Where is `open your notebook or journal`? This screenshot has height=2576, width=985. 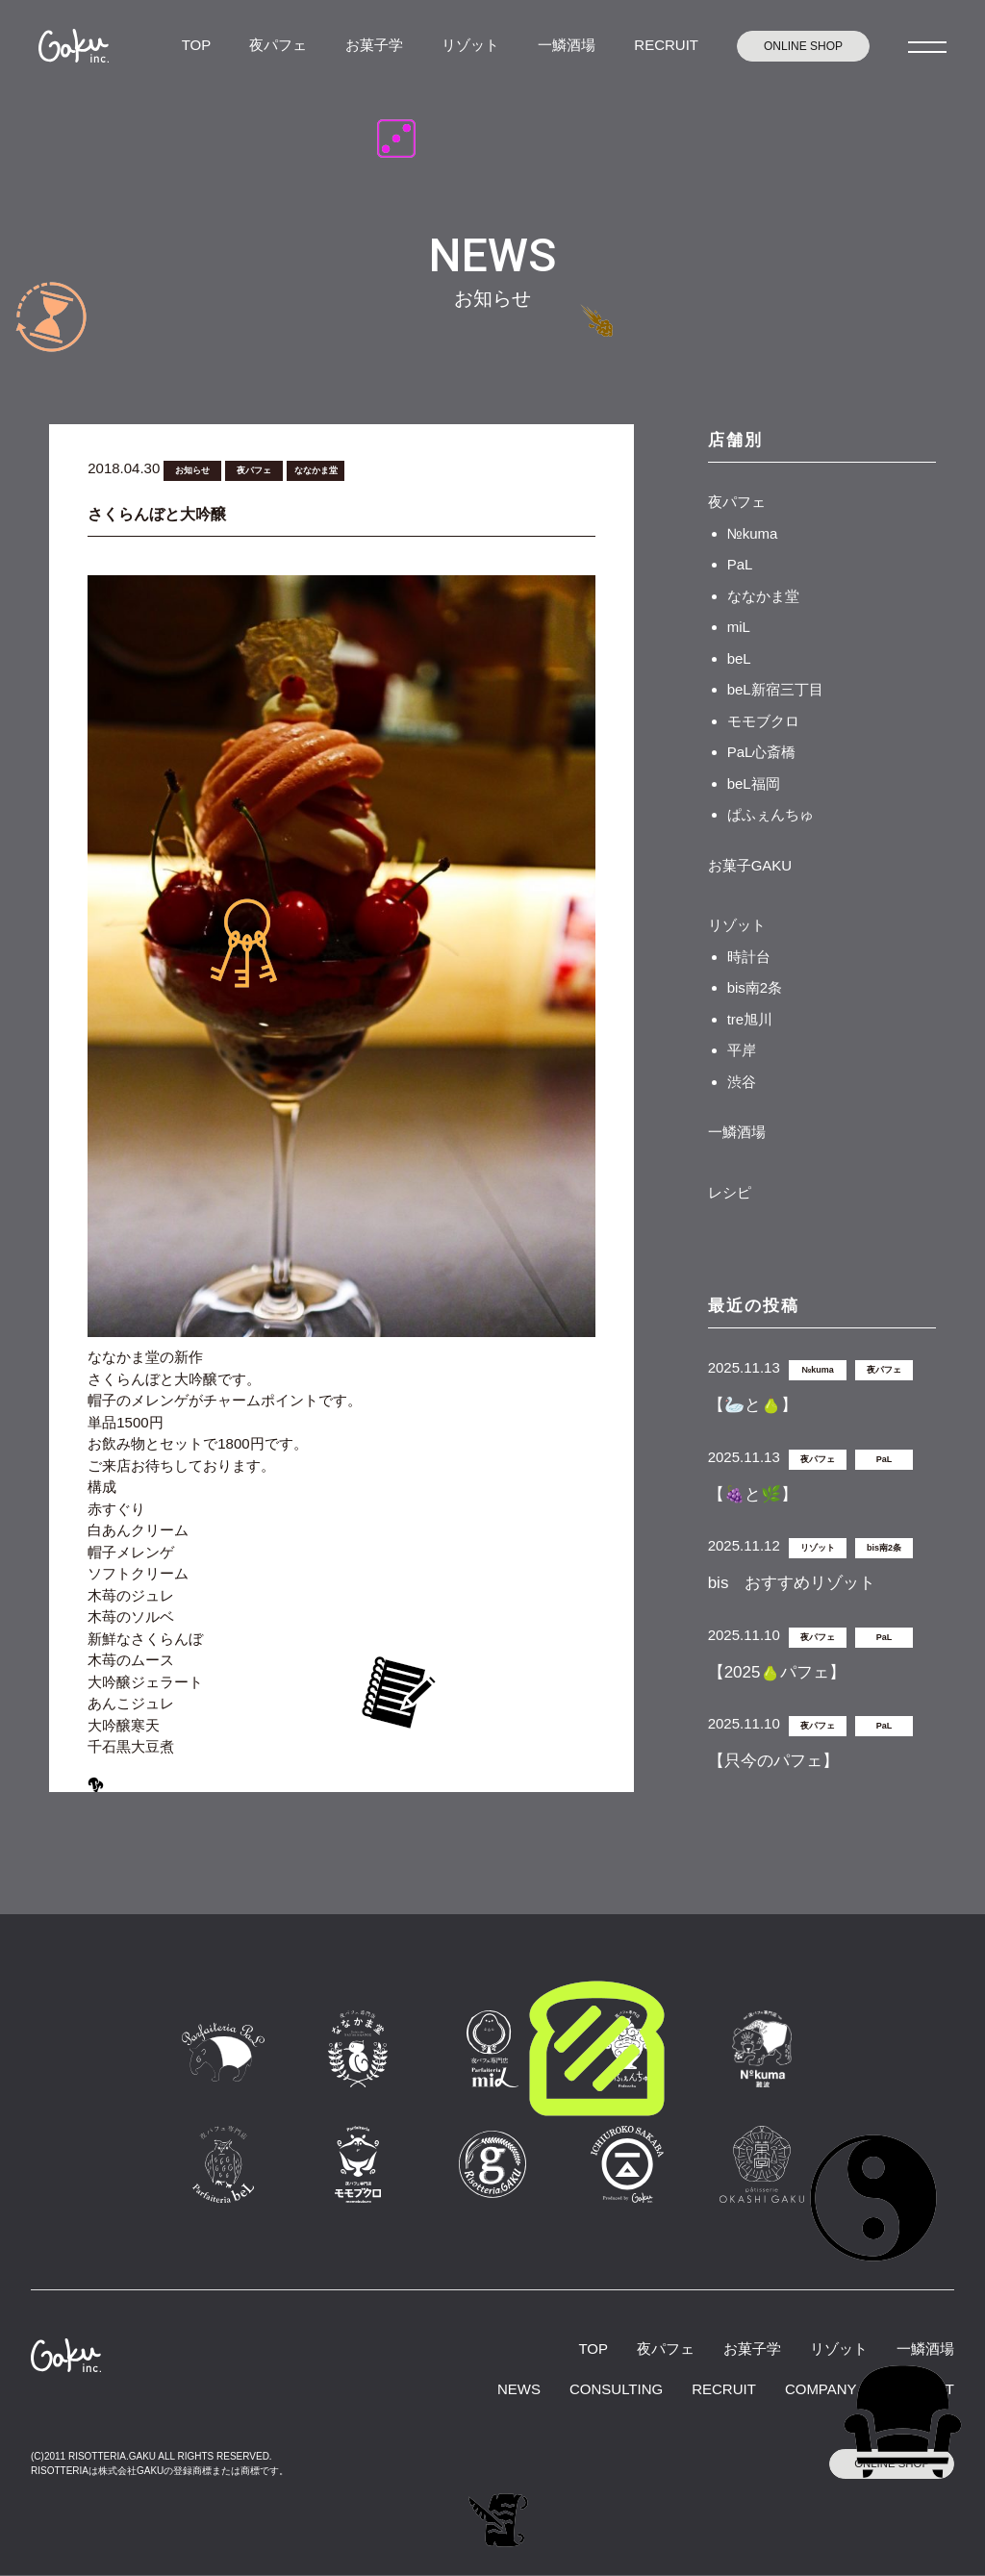 open your notebook or journal is located at coordinates (398, 1692).